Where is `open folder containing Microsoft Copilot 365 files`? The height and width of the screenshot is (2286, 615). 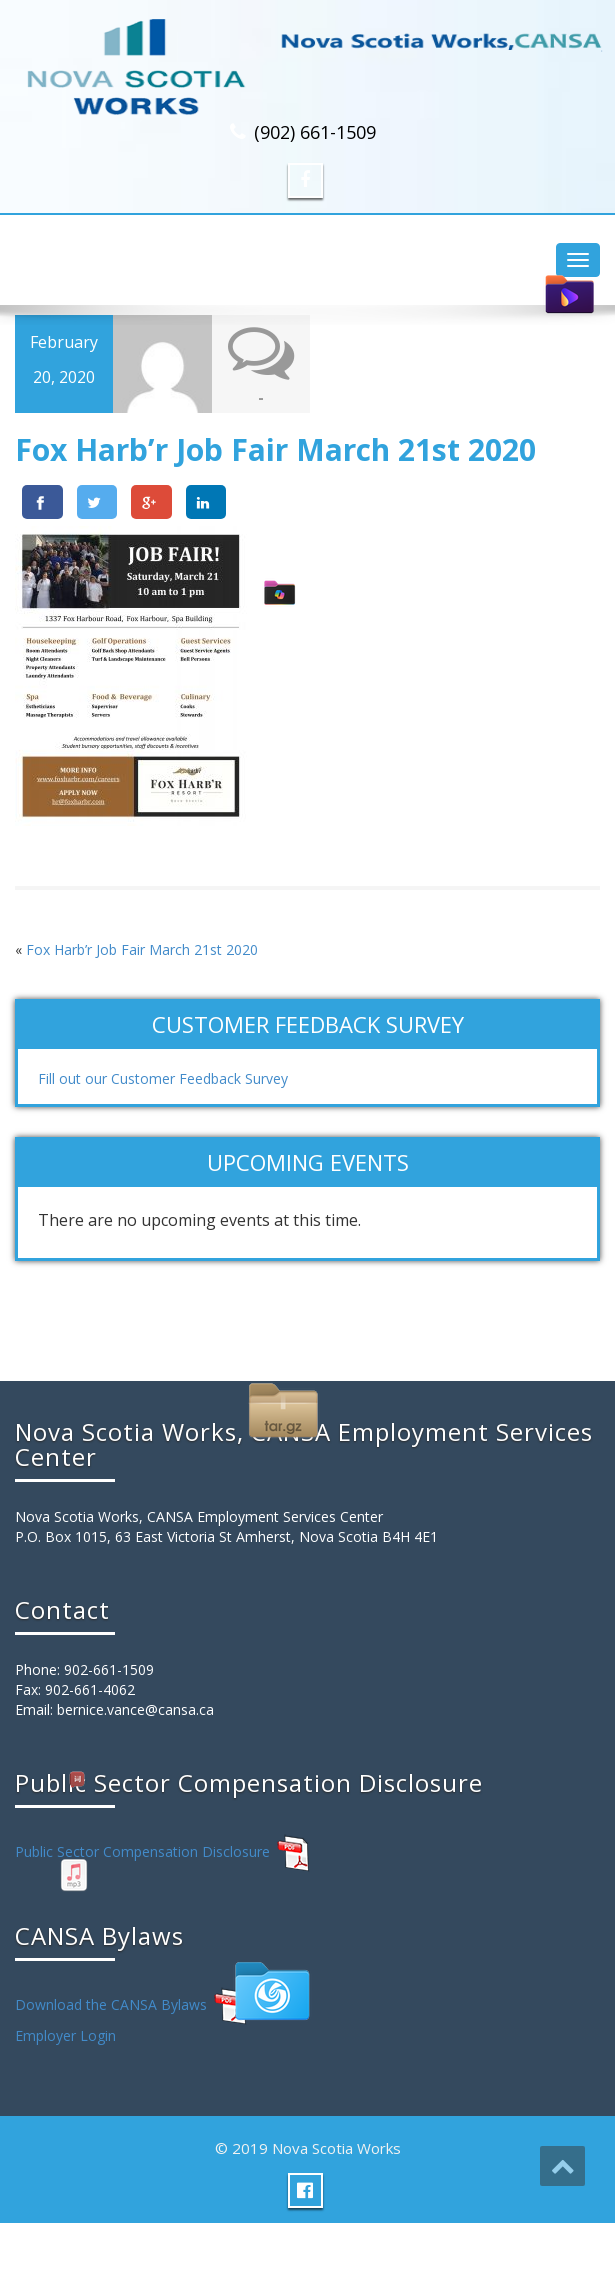 open folder containing Microsoft Copilot 365 files is located at coordinates (279, 593).